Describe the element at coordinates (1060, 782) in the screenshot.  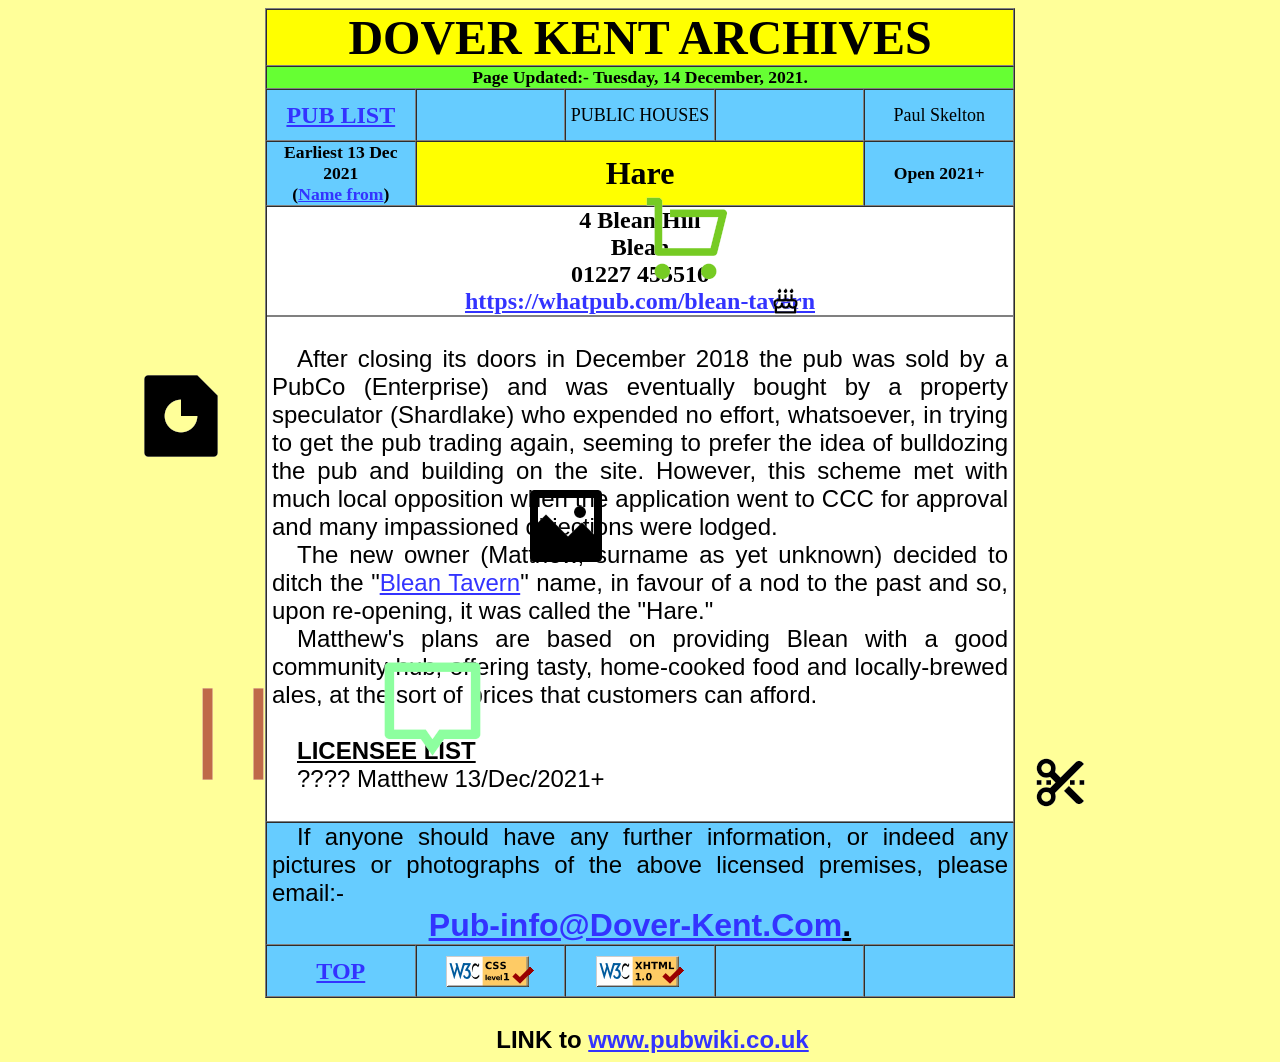
I see `cut selected content to clipboard` at that location.